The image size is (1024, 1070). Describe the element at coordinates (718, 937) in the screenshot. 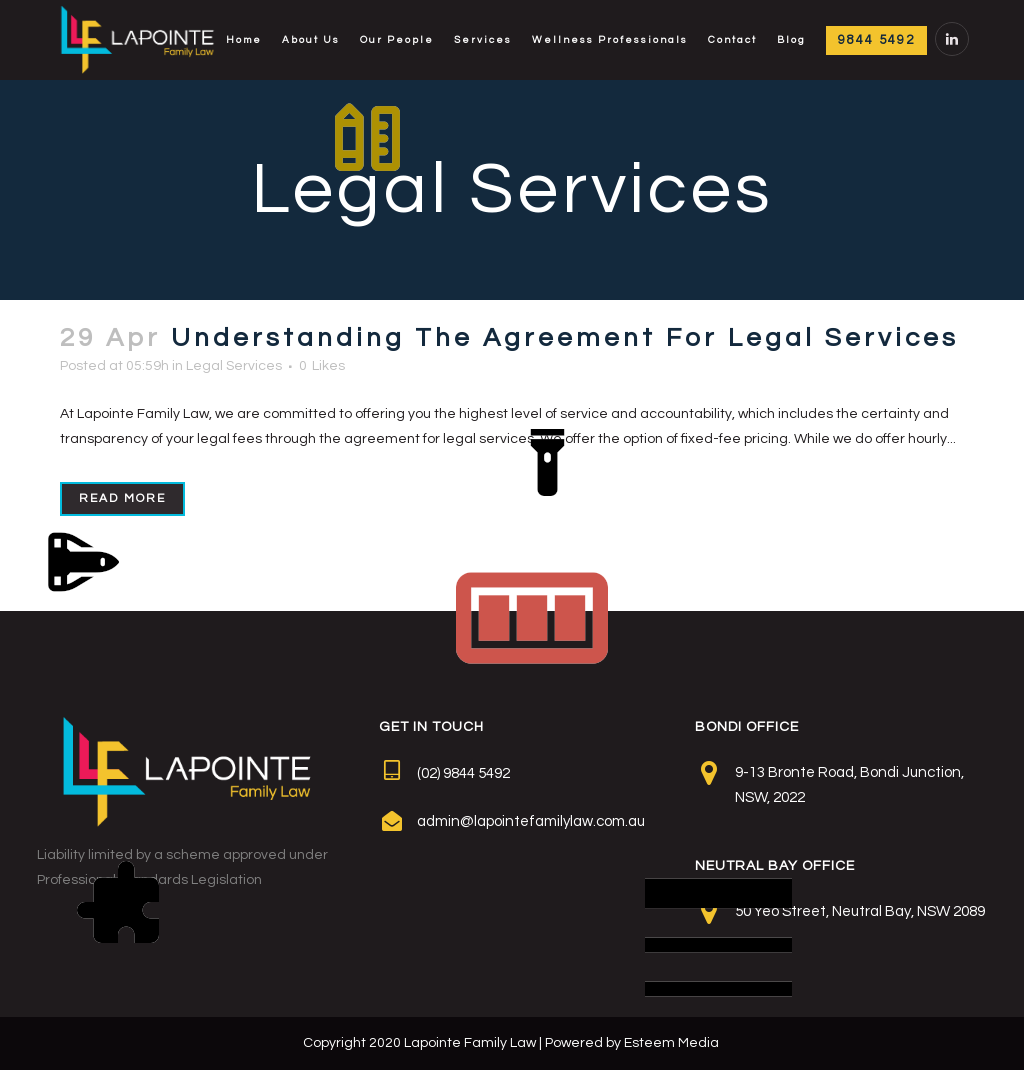

I see `view queue or playlist` at that location.